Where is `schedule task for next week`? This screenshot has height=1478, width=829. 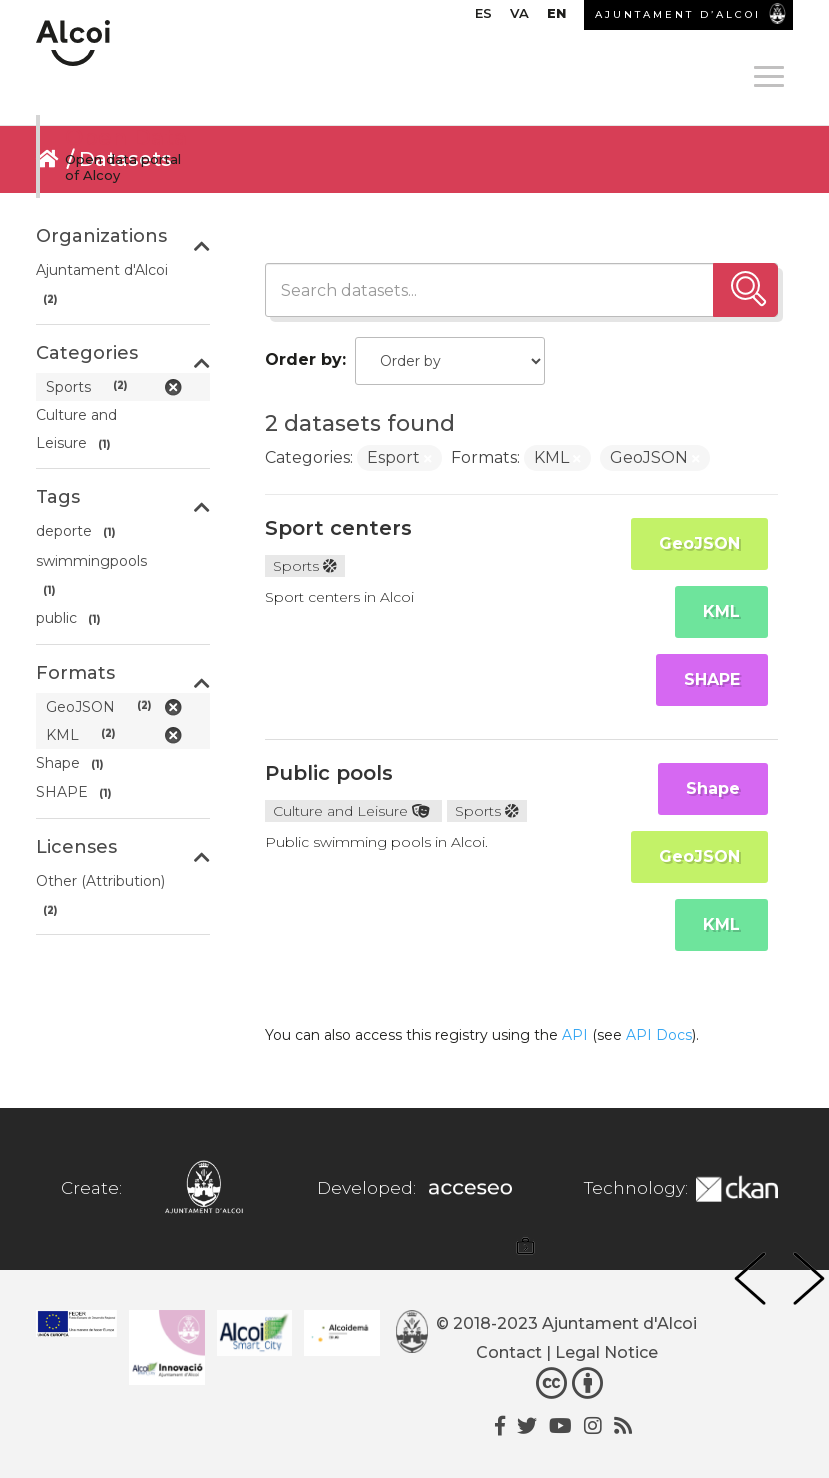 schedule task for next week is located at coordinates (525, 1245).